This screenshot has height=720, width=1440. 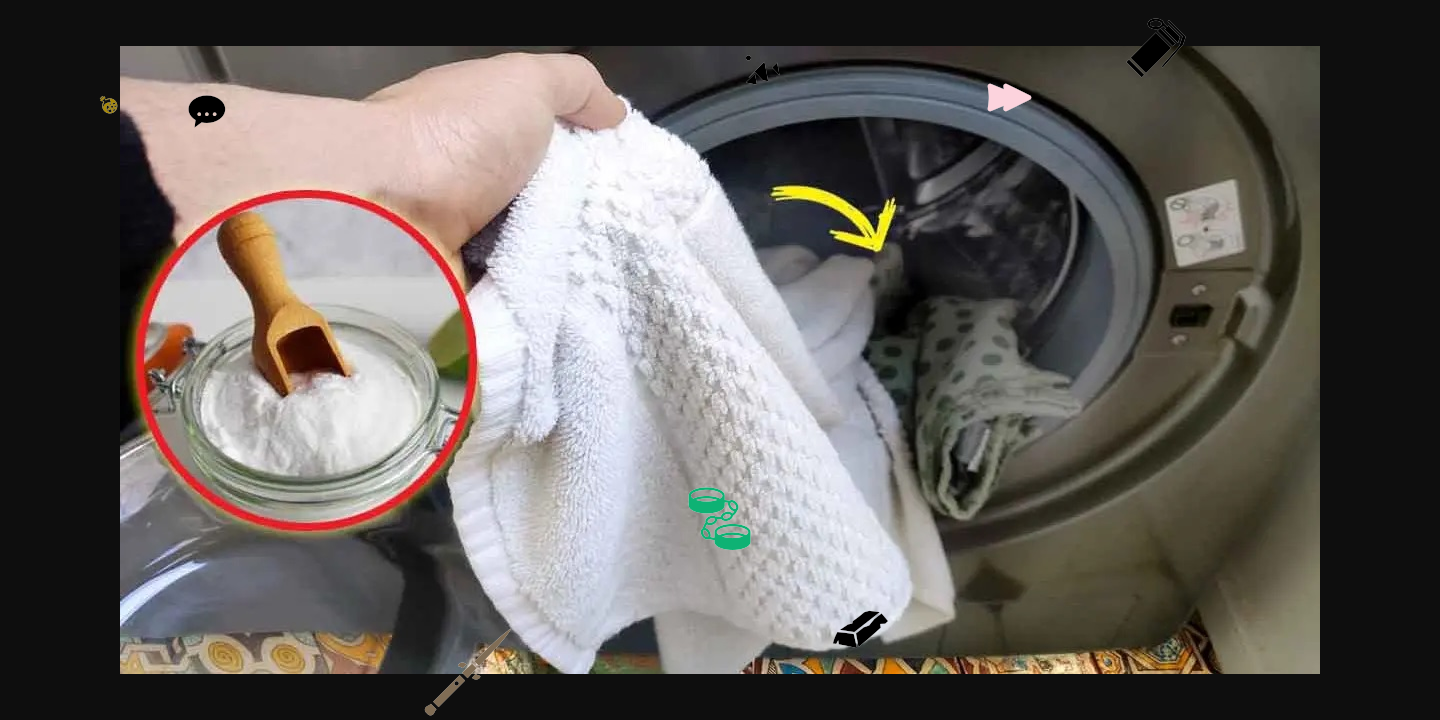 What do you see at coordinates (1156, 48) in the screenshot?
I see `equip stun grenade weapon` at bounding box center [1156, 48].